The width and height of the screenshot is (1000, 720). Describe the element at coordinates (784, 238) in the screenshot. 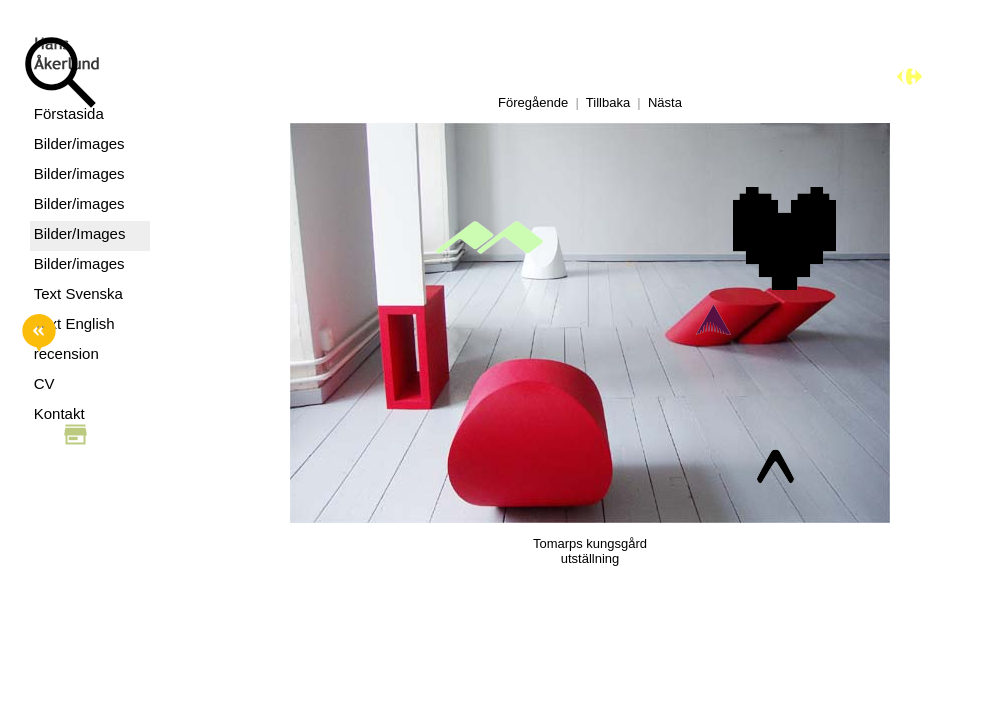

I see `launch undertale game` at that location.